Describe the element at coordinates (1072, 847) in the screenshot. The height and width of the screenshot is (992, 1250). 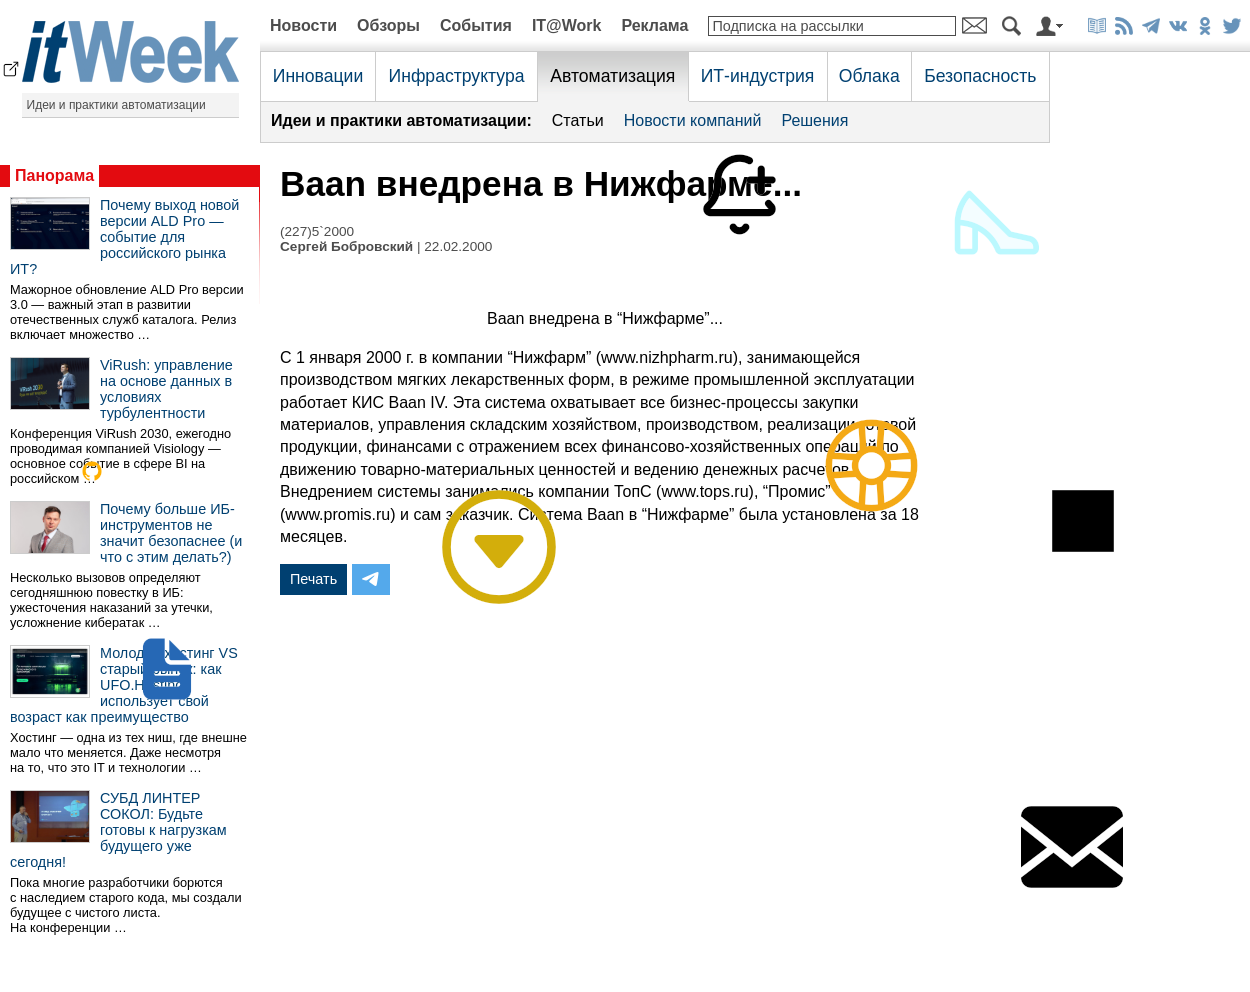
I see `open your inbox` at that location.